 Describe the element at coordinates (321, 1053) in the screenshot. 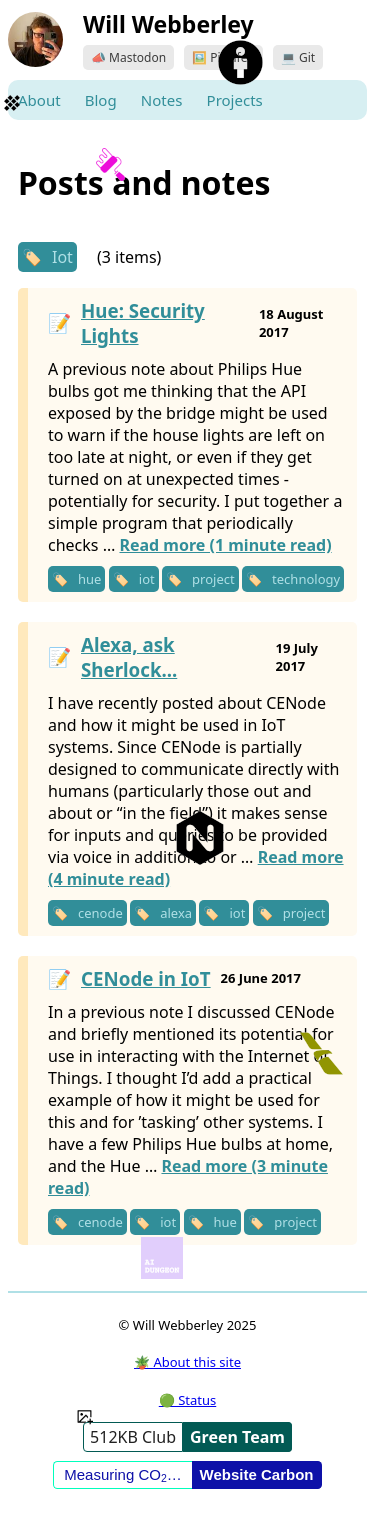

I see `open the American Airlines app` at that location.